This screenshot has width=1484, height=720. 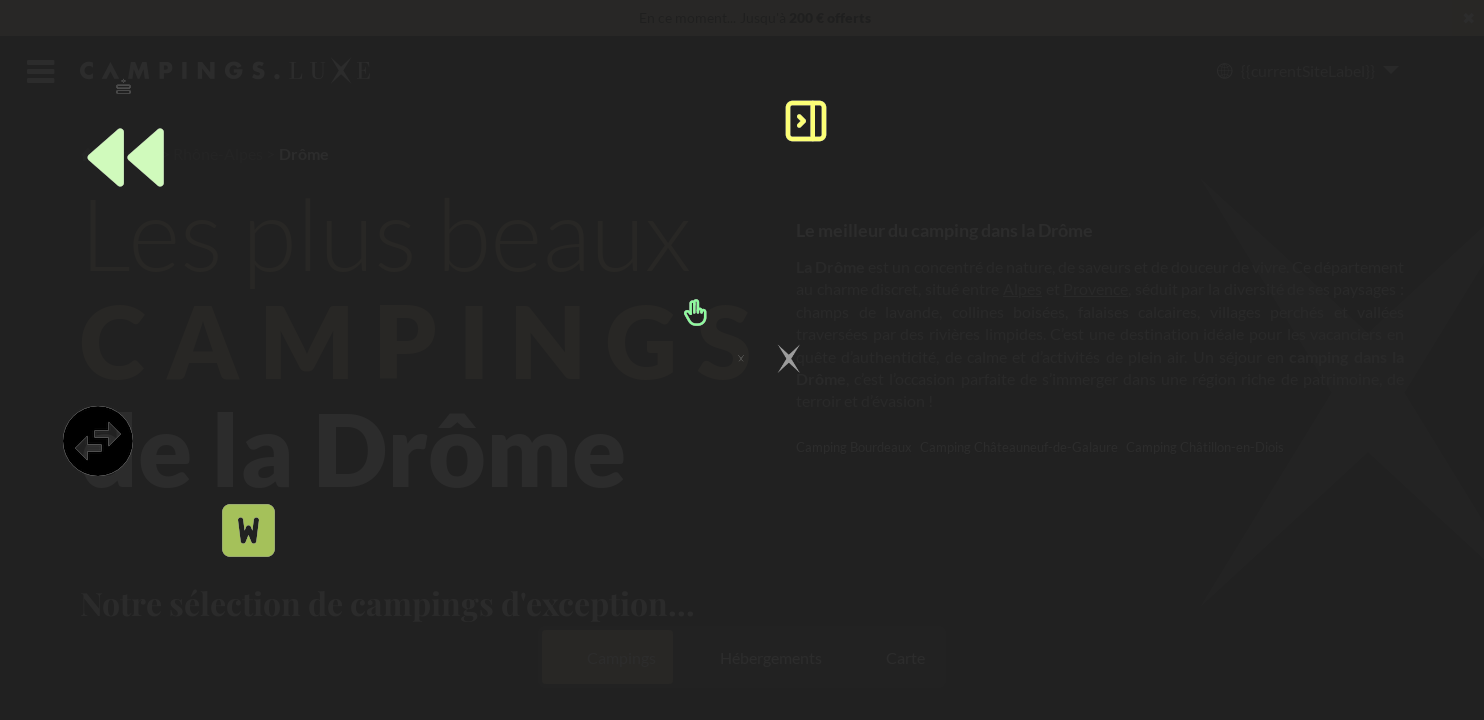 I want to click on add a new row at the top, so click(x=123, y=87).